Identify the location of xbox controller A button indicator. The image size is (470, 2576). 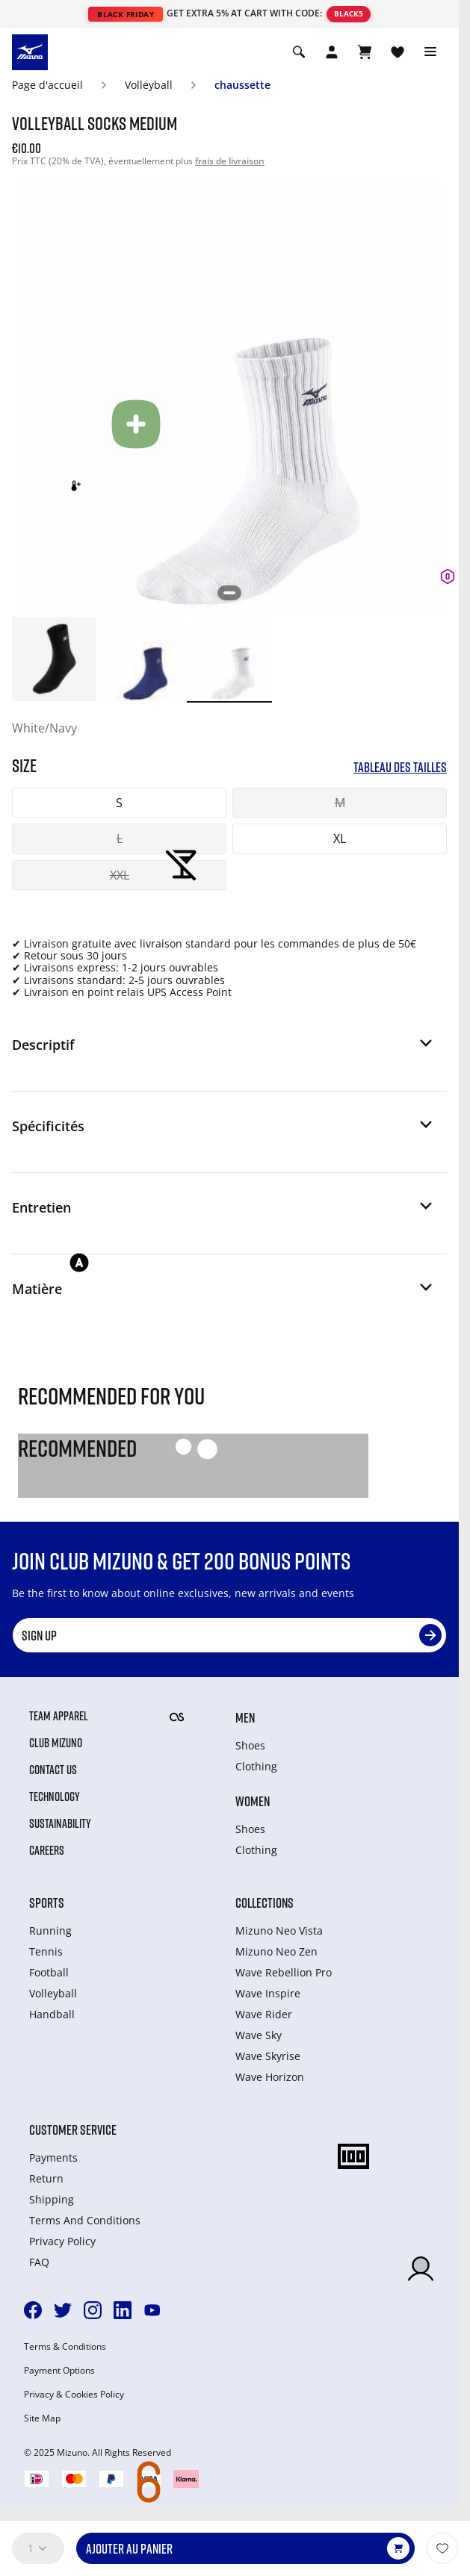
(79, 1263).